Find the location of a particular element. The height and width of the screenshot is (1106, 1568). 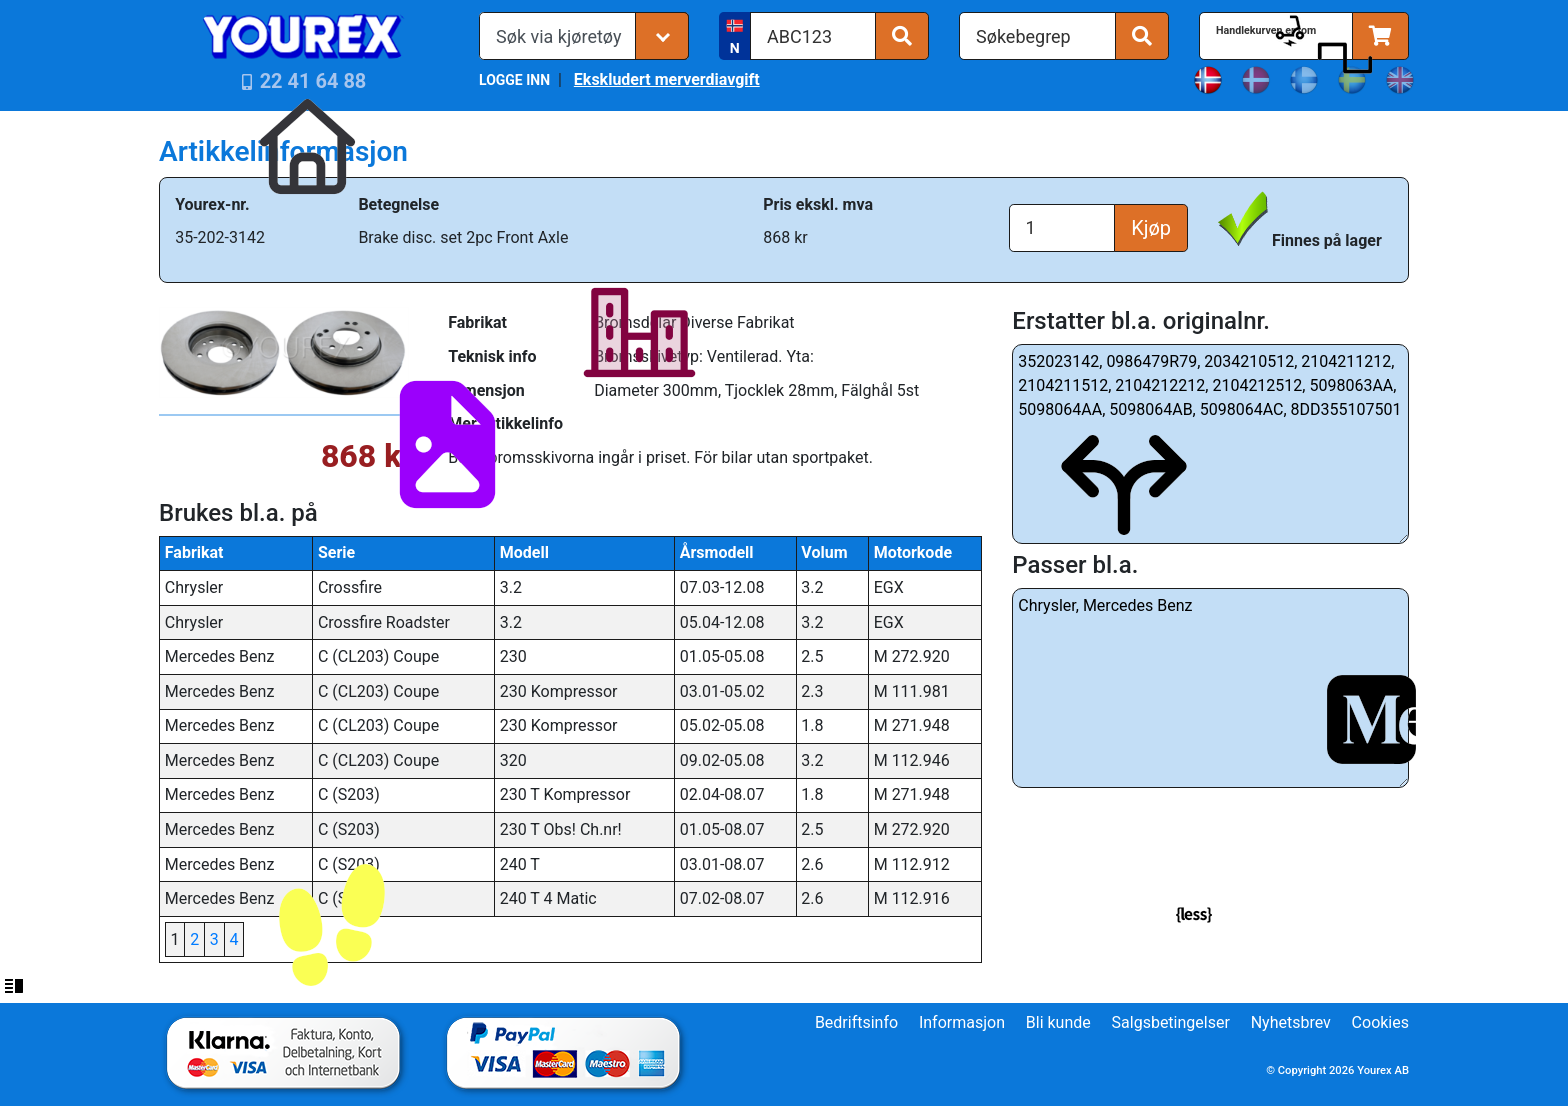

less css preprocessor logo is located at coordinates (1194, 915).